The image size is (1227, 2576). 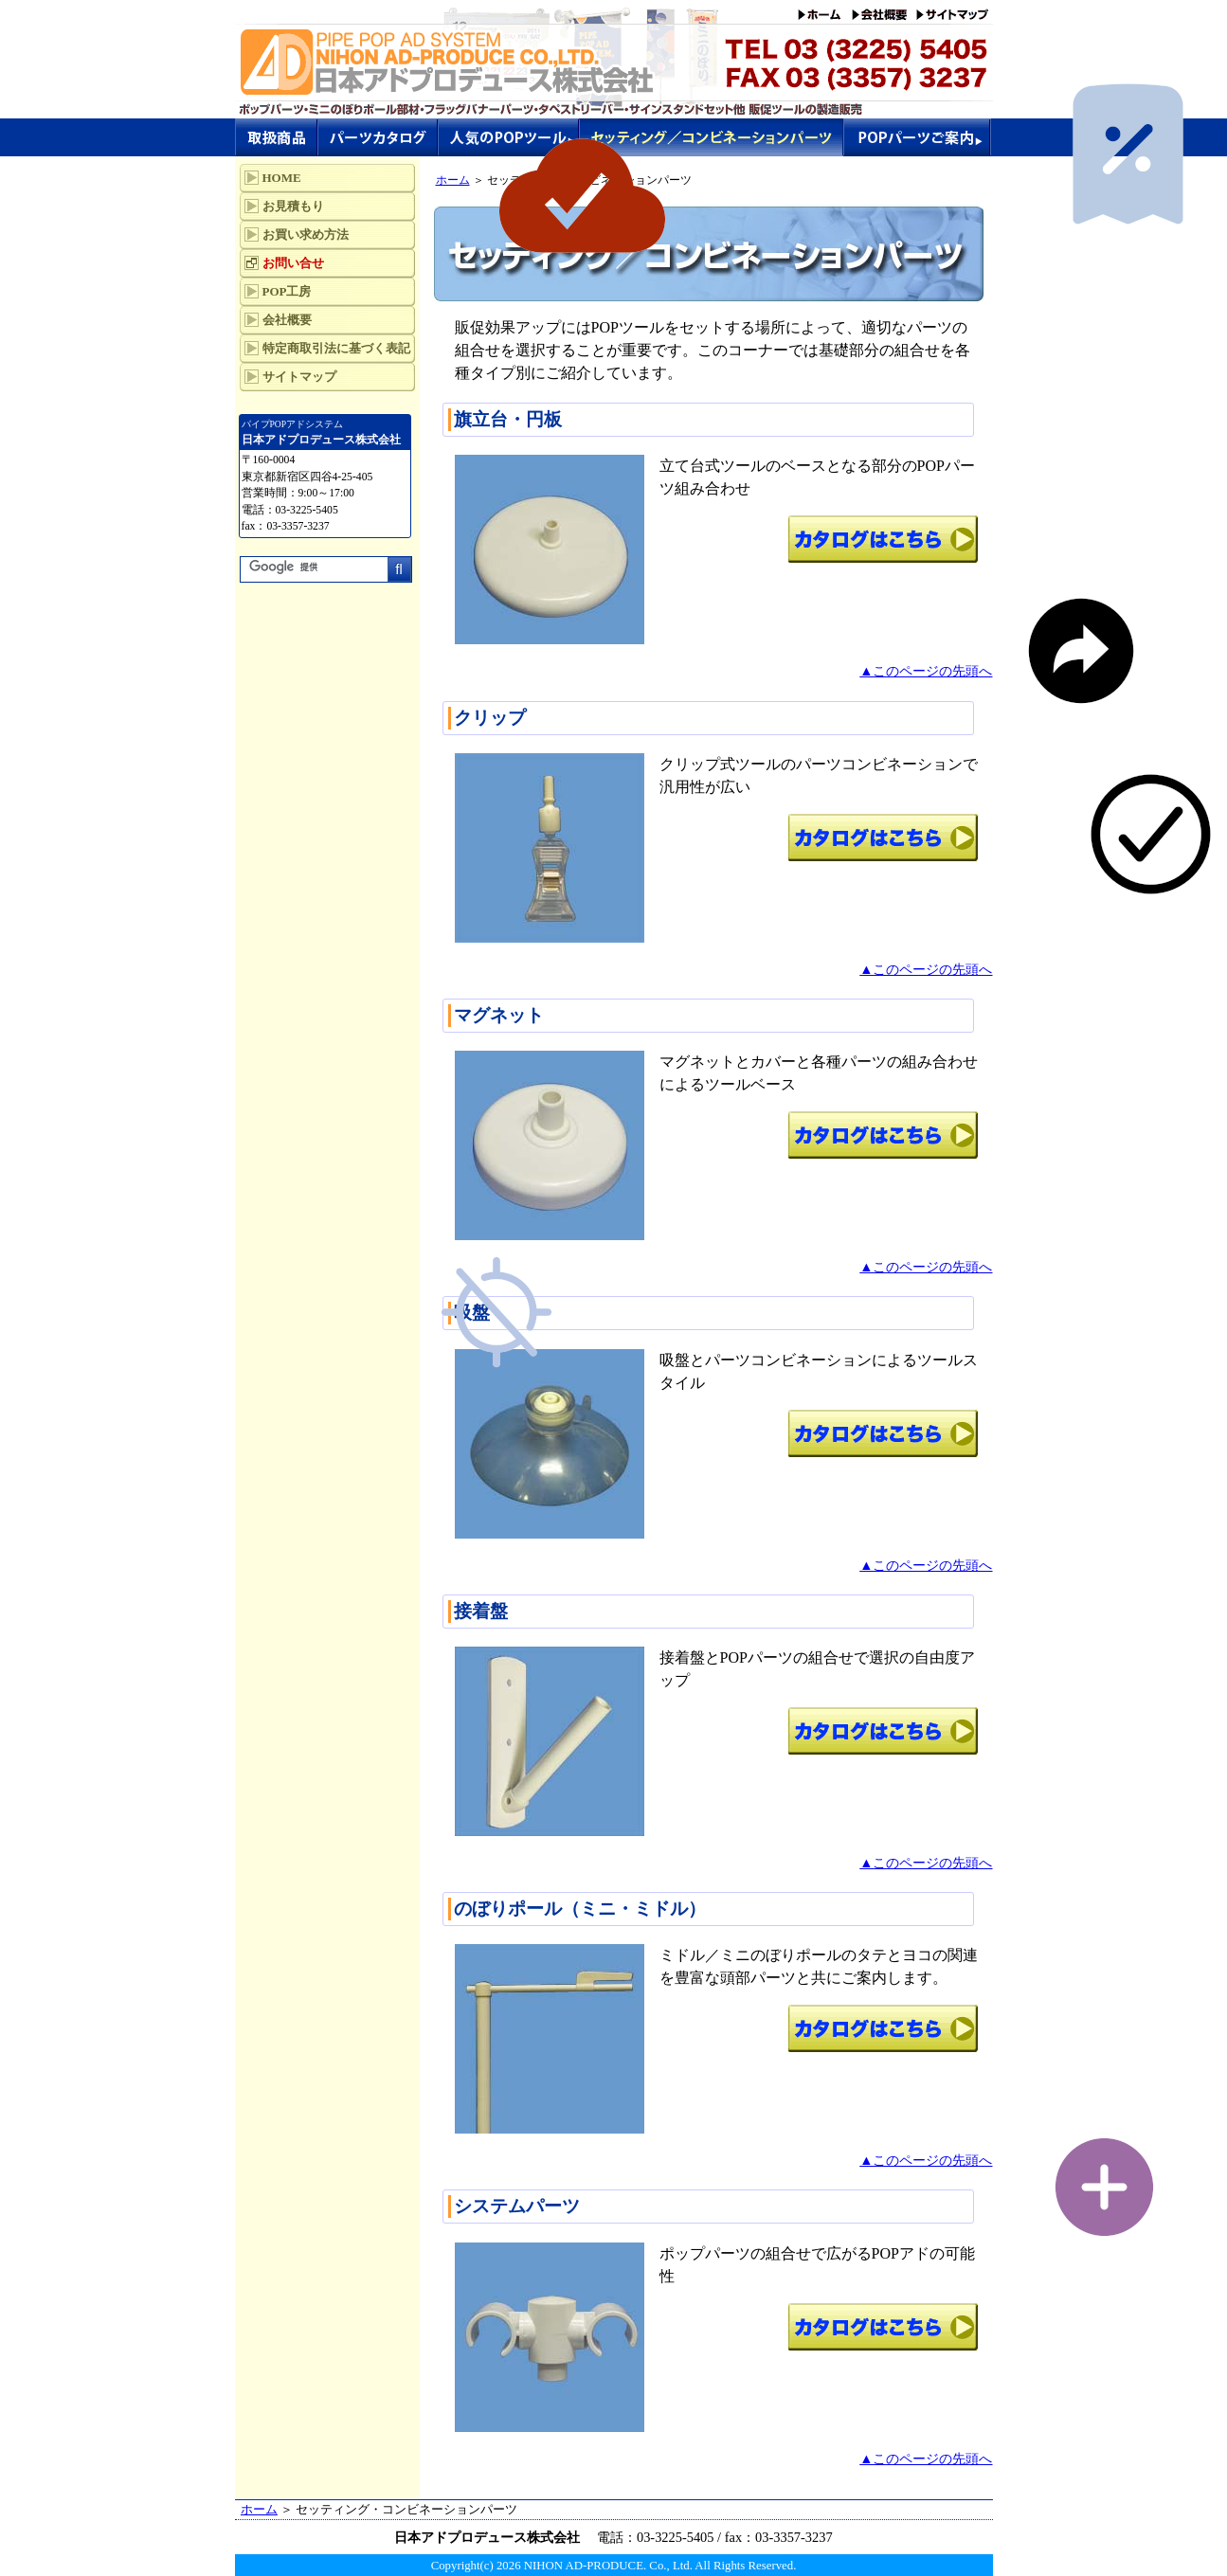 What do you see at coordinates (1150, 834) in the screenshot?
I see `confirms a completed action or task` at bounding box center [1150, 834].